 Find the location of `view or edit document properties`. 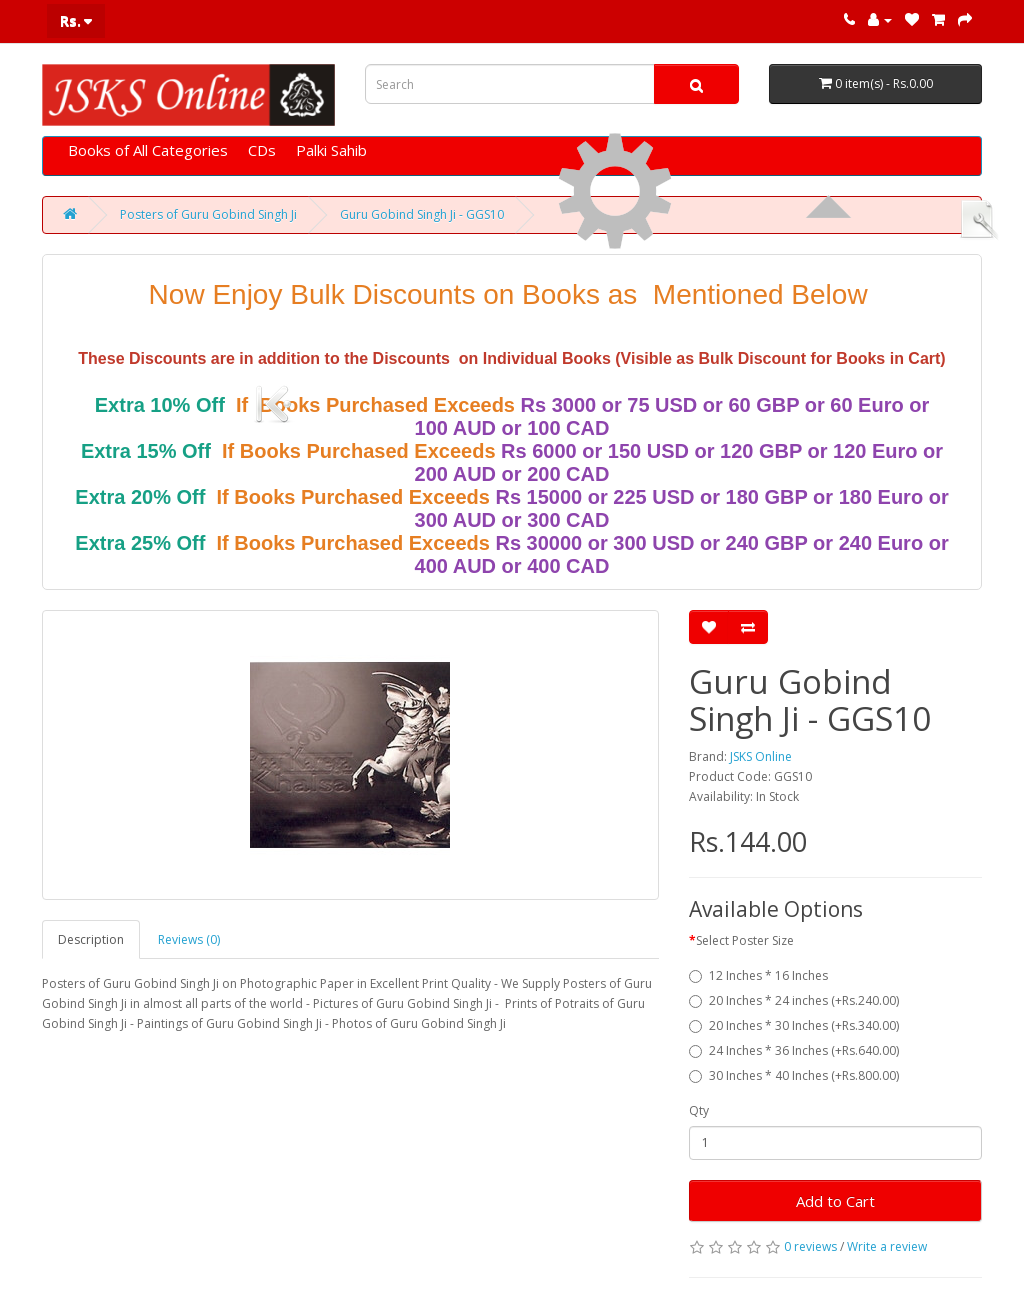

view or edit document properties is located at coordinates (980, 220).